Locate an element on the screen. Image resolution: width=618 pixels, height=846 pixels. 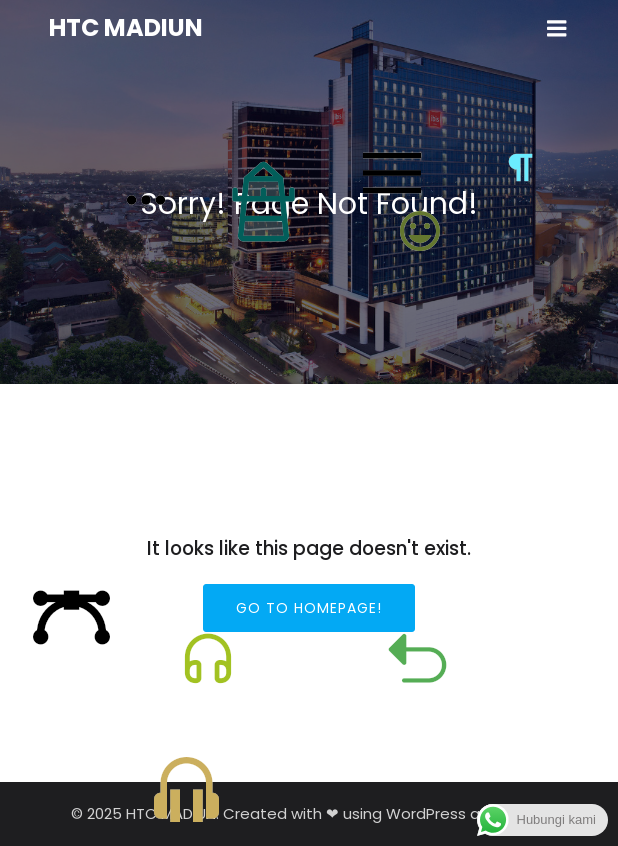
rate your experience as positive is located at coordinates (420, 231).